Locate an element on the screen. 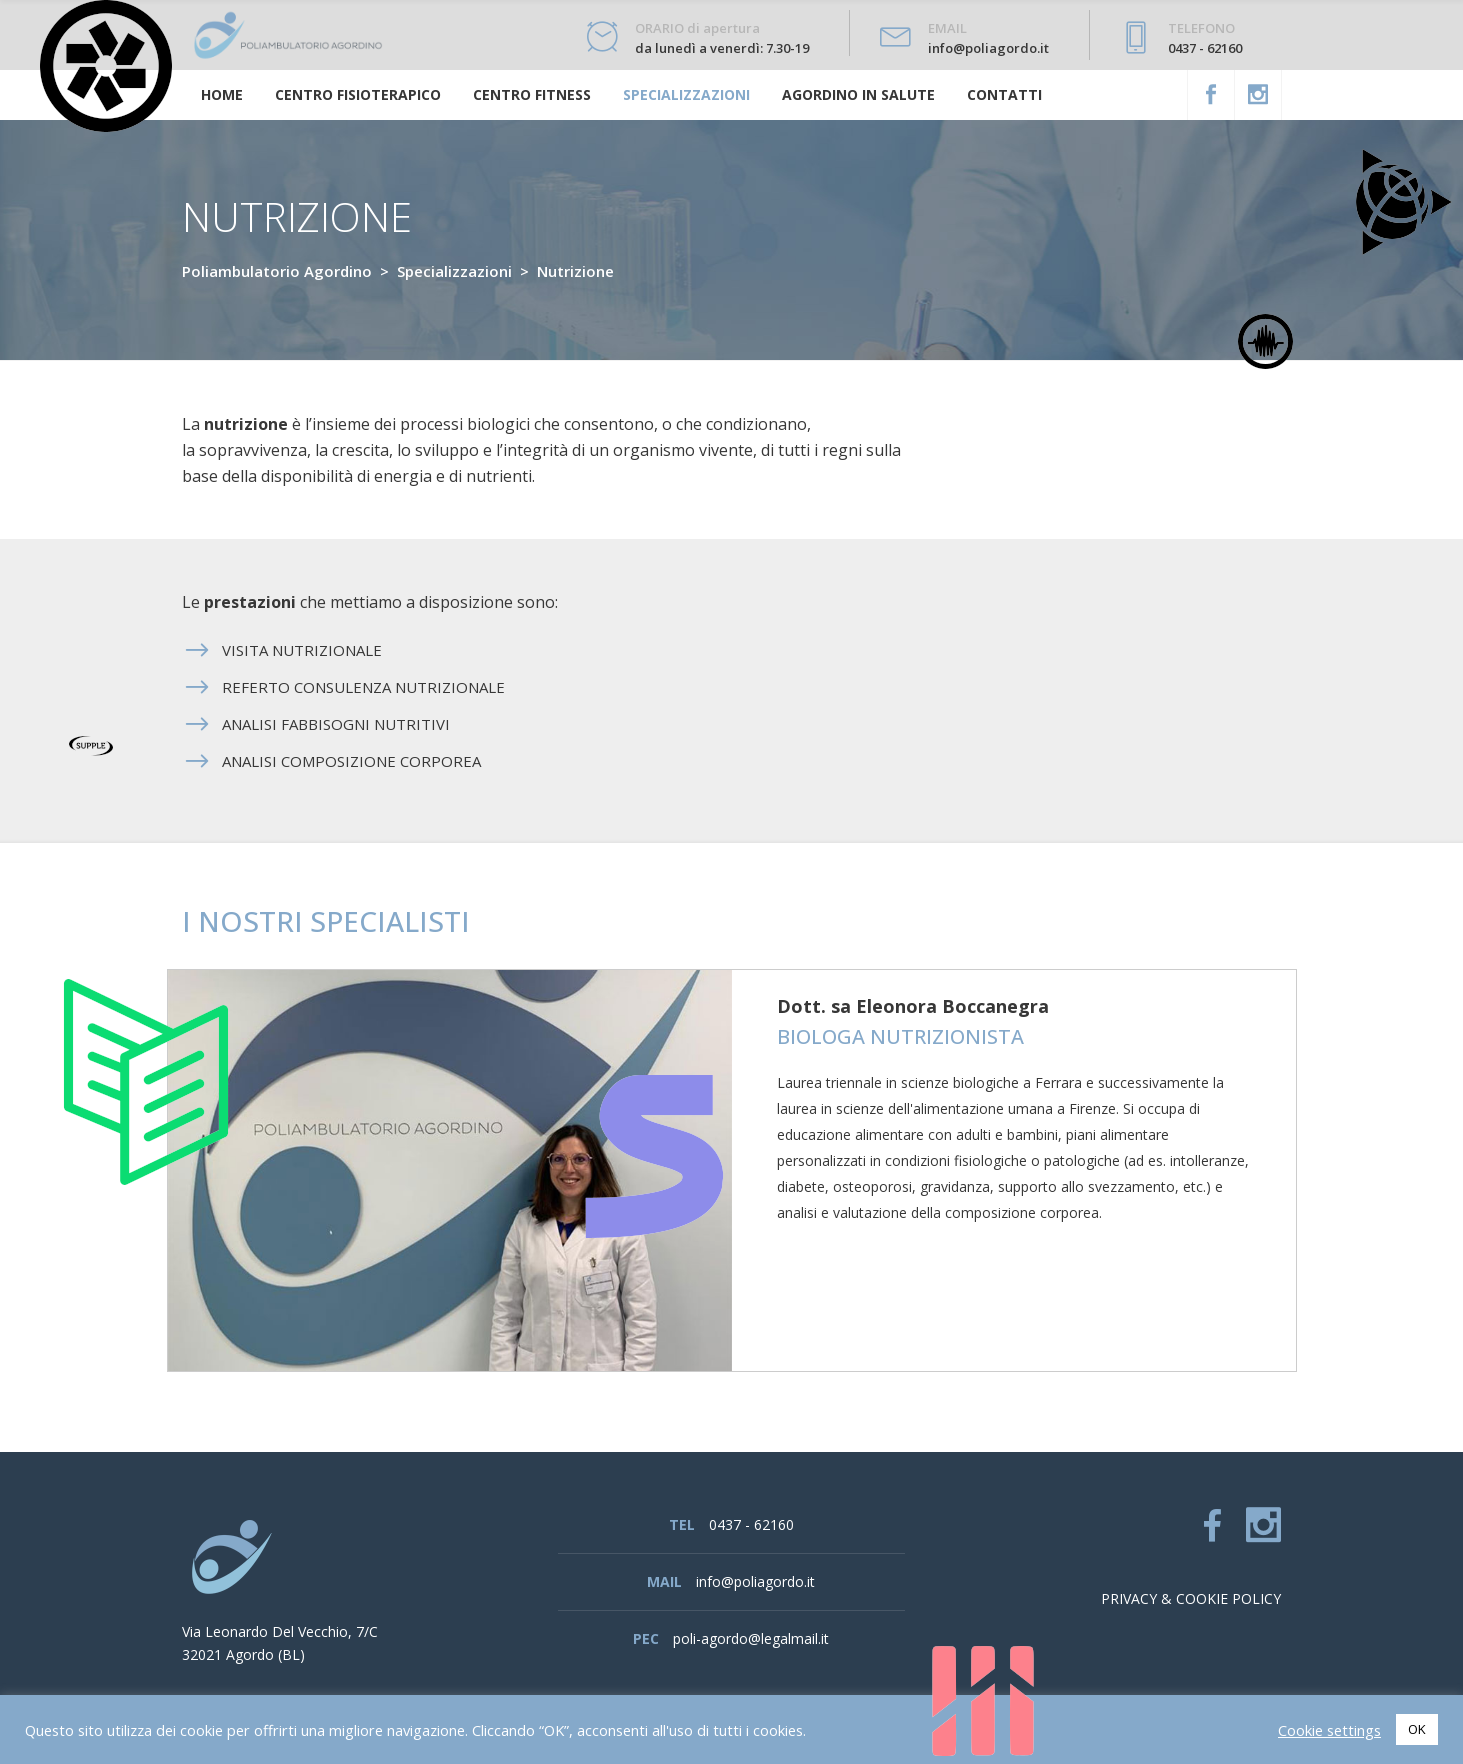 This screenshot has width=1463, height=1764. libraries.io logo is located at coordinates (983, 1701).